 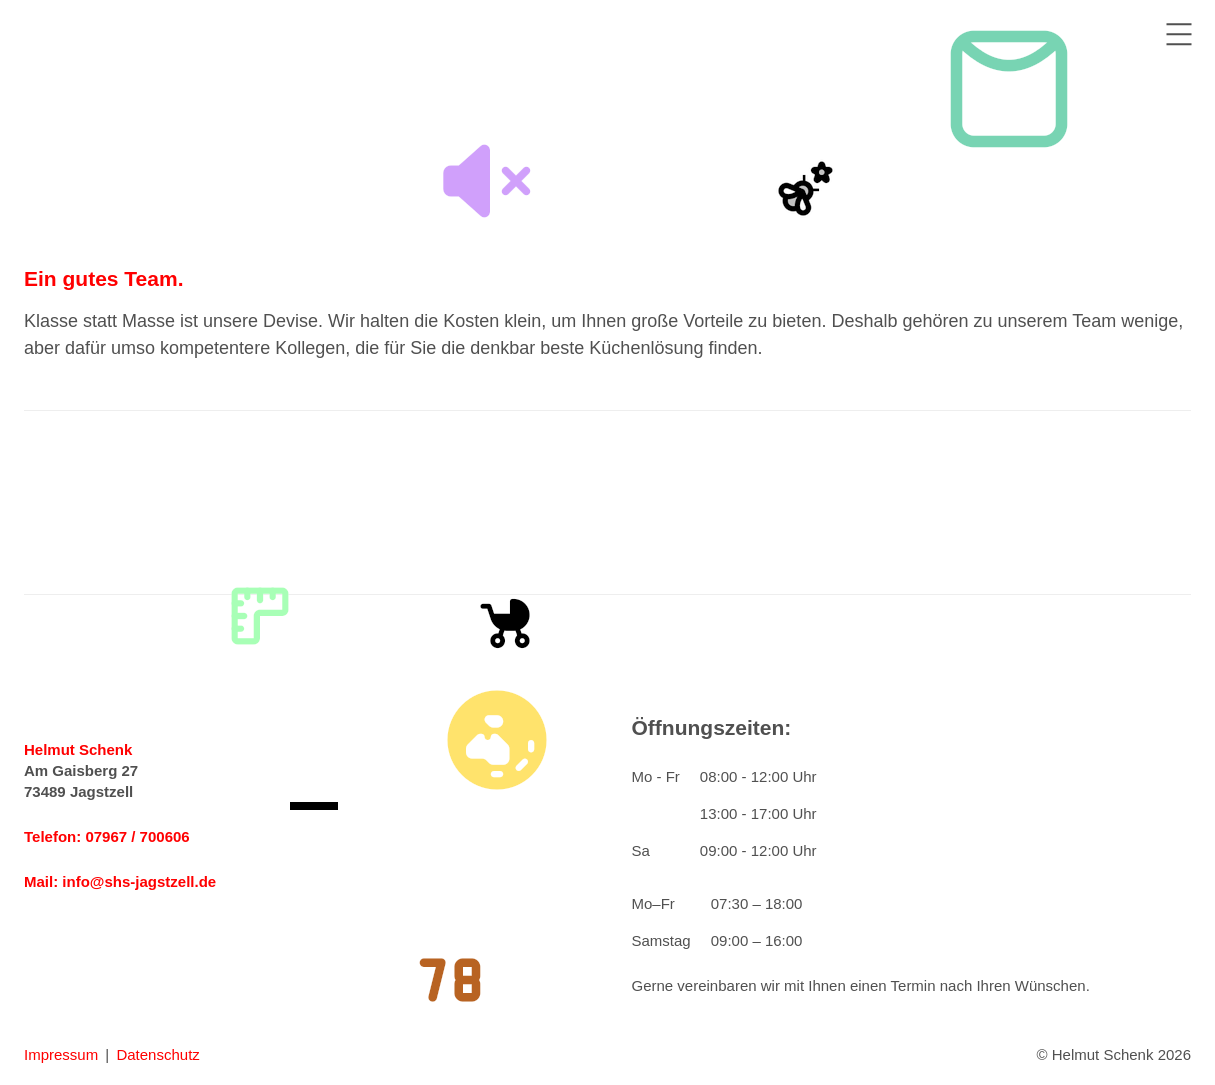 I want to click on access measurement tools, so click(x=260, y=616).